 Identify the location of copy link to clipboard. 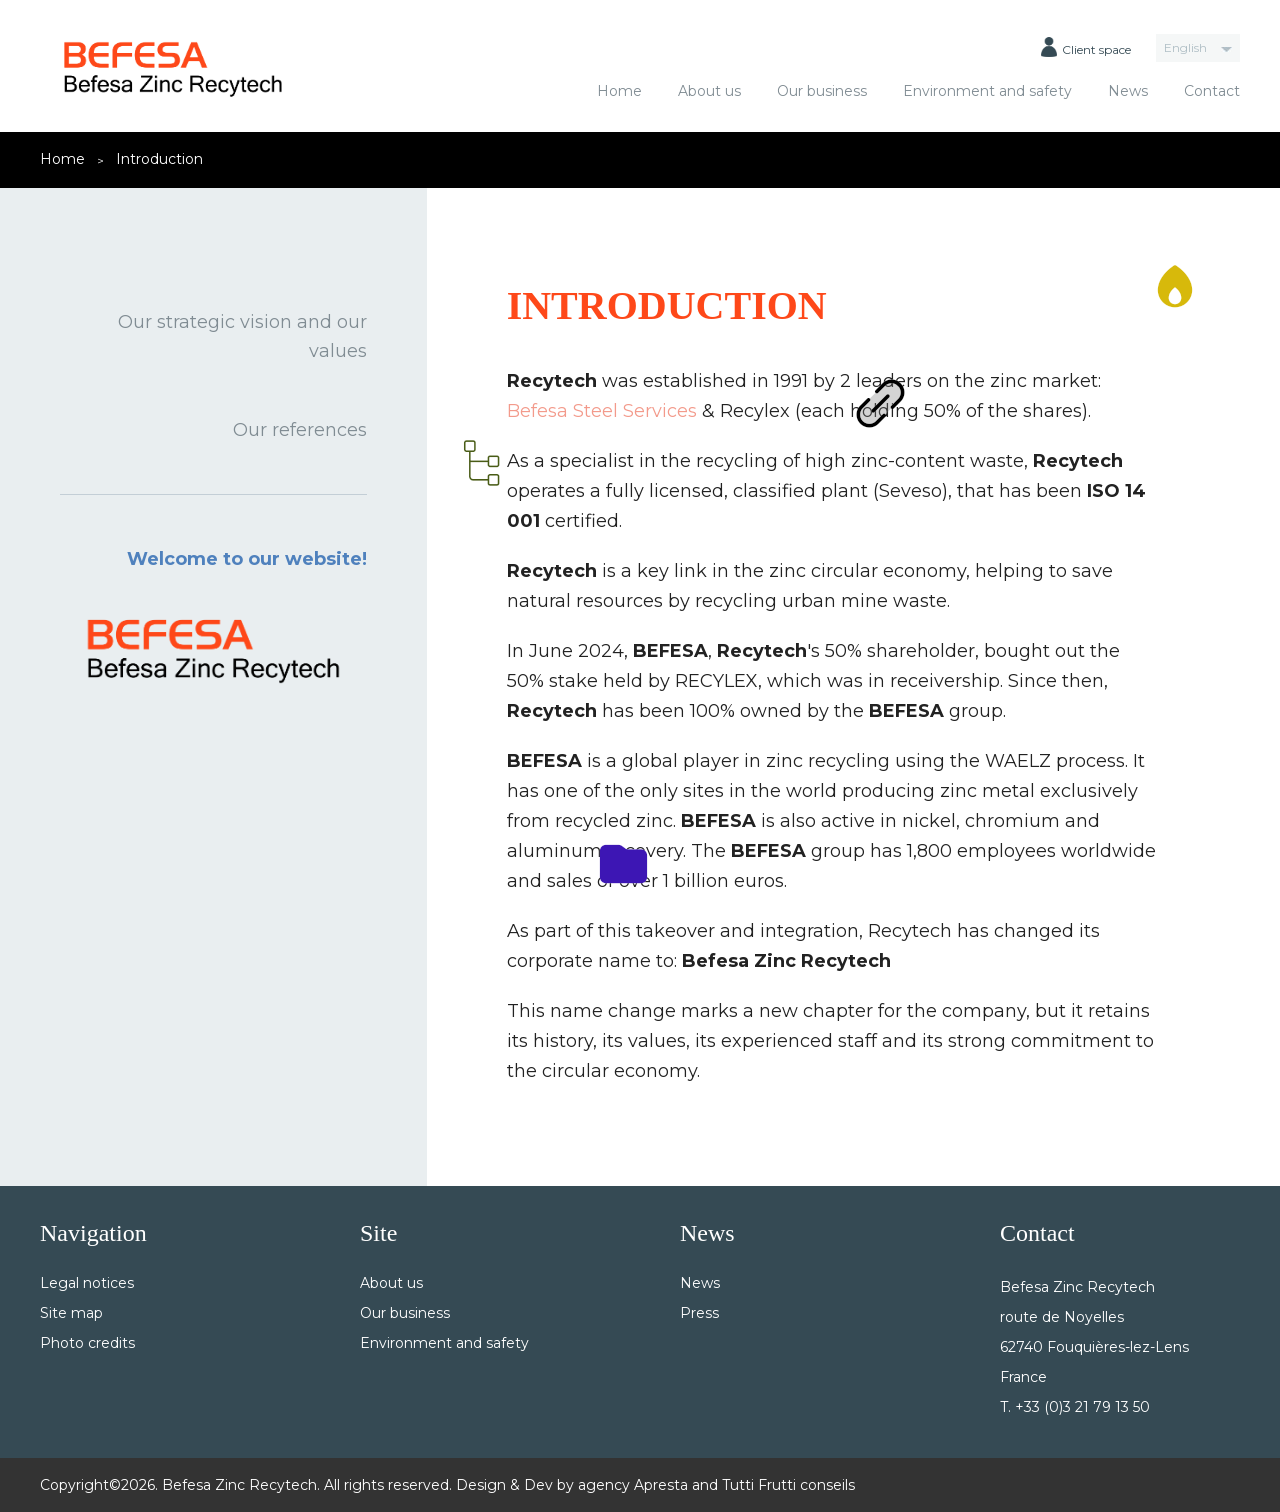
(880, 403).